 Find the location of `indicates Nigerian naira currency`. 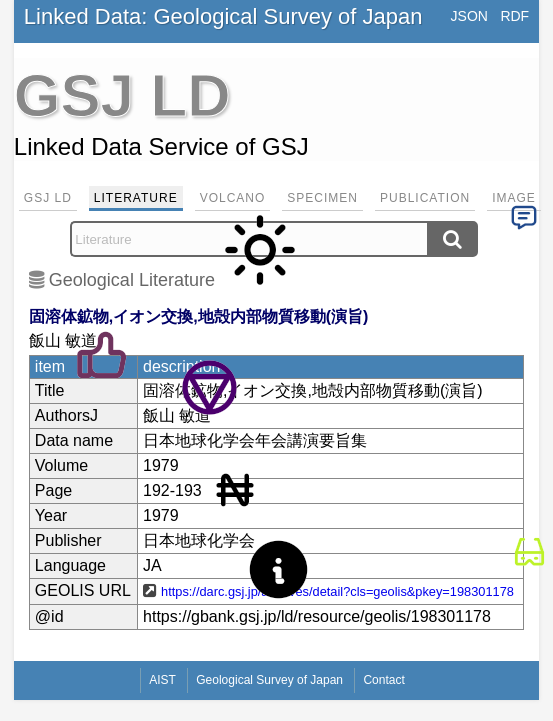

indicates Nigerian naira currency is located at coordinates (235, 490).